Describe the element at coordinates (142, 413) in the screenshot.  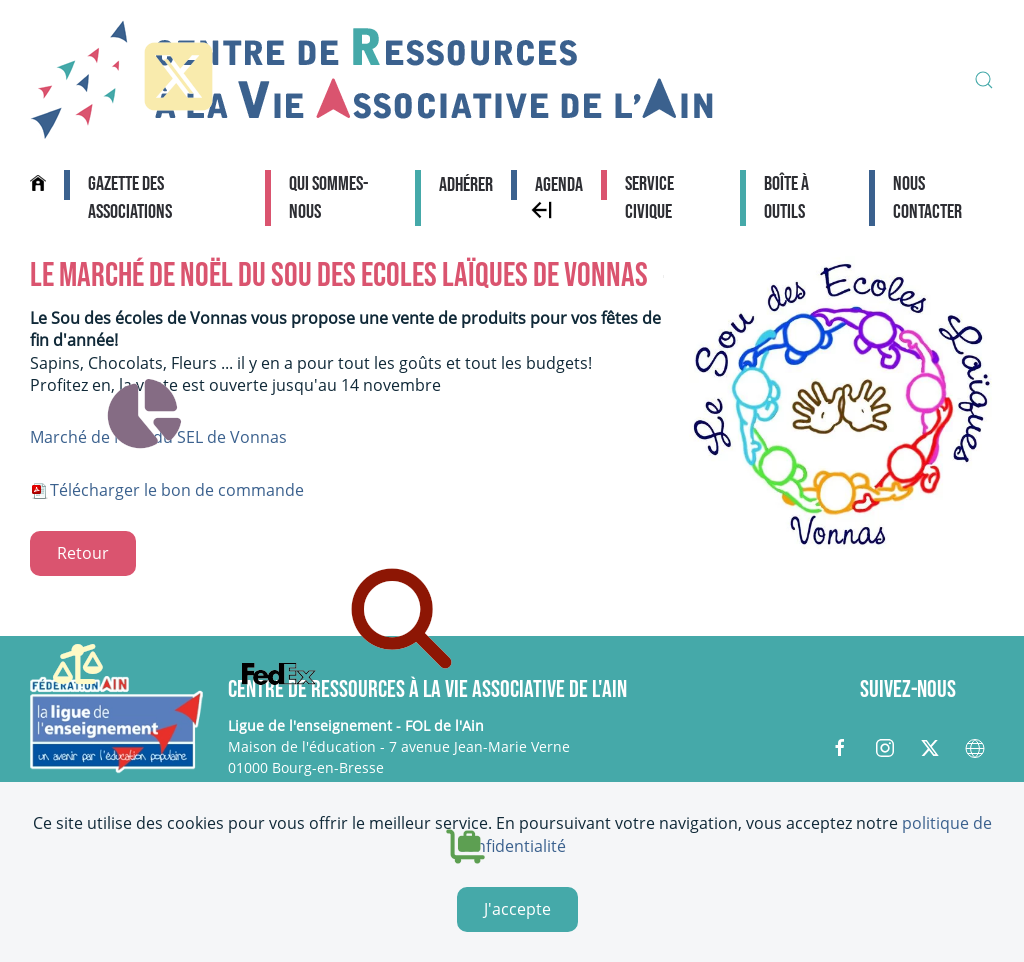
I see `view analytics or statistics` at that location.